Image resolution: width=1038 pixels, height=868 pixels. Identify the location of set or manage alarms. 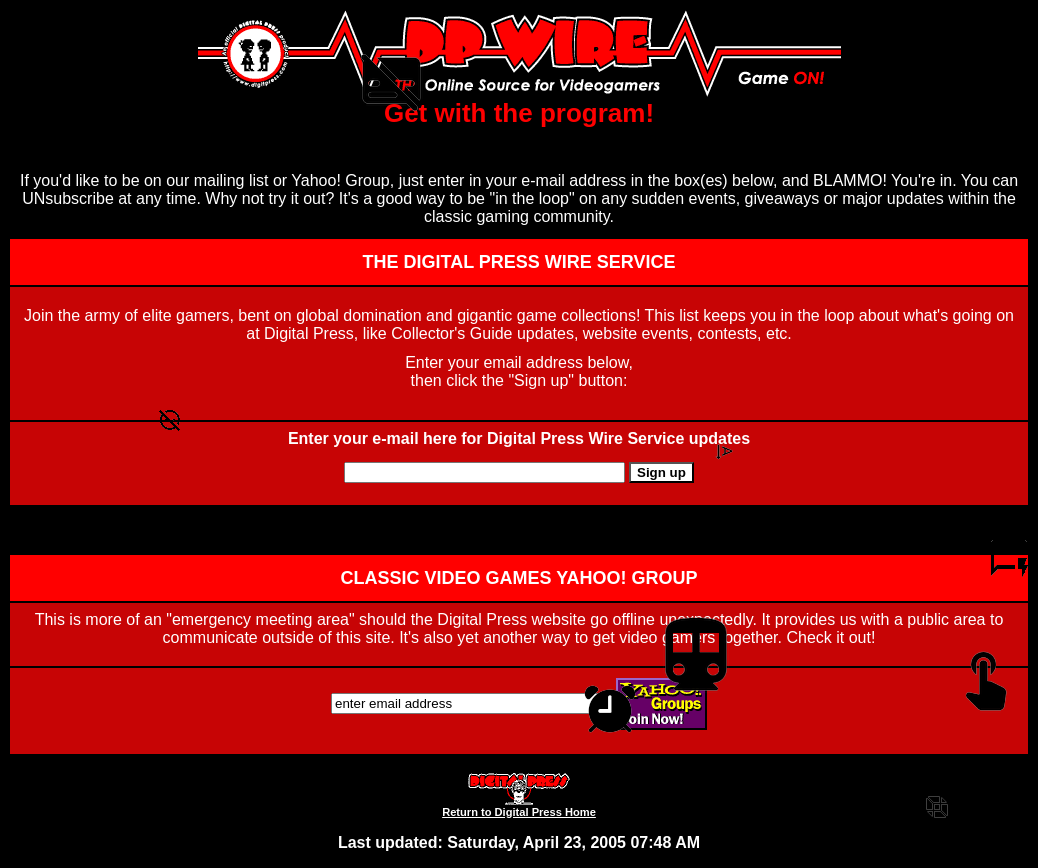
(610, 709).